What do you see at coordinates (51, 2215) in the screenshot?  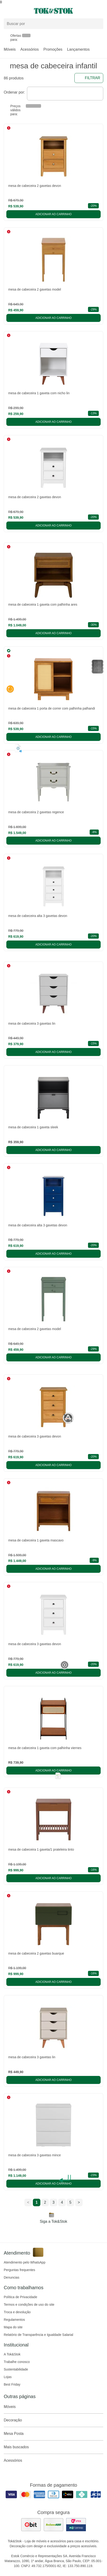 I see `open the file manager` at bounding box center [51, 2215].